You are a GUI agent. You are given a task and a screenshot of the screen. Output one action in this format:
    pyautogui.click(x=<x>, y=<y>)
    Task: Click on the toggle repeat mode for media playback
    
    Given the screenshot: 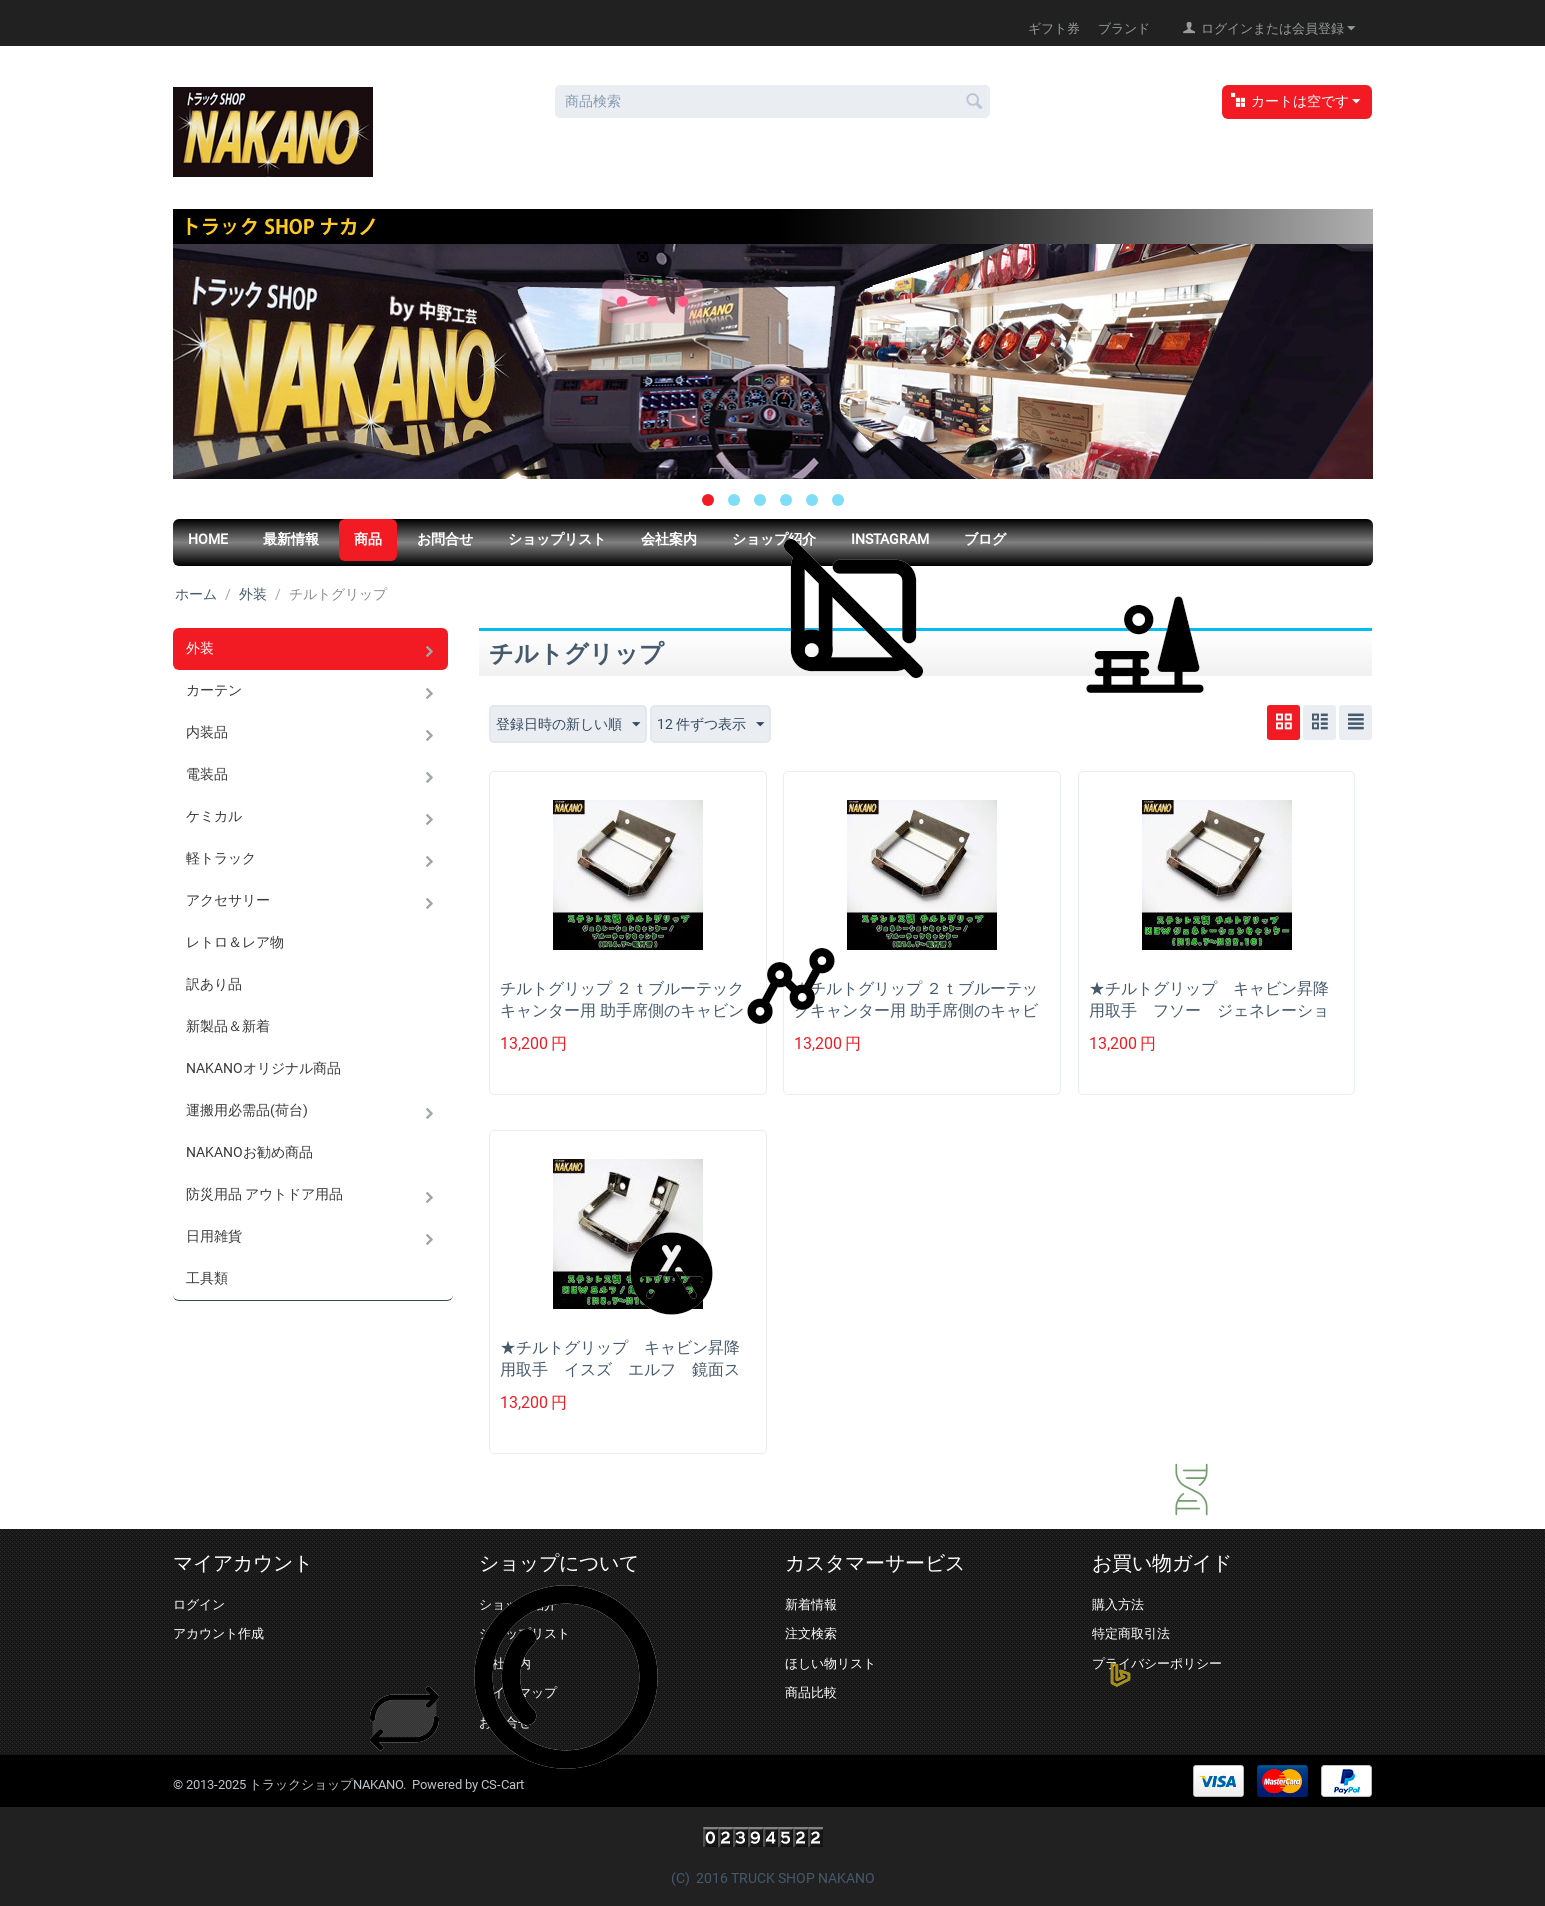 What is the action you would take?
    pyautogui.click(x=404, y=1718)
    